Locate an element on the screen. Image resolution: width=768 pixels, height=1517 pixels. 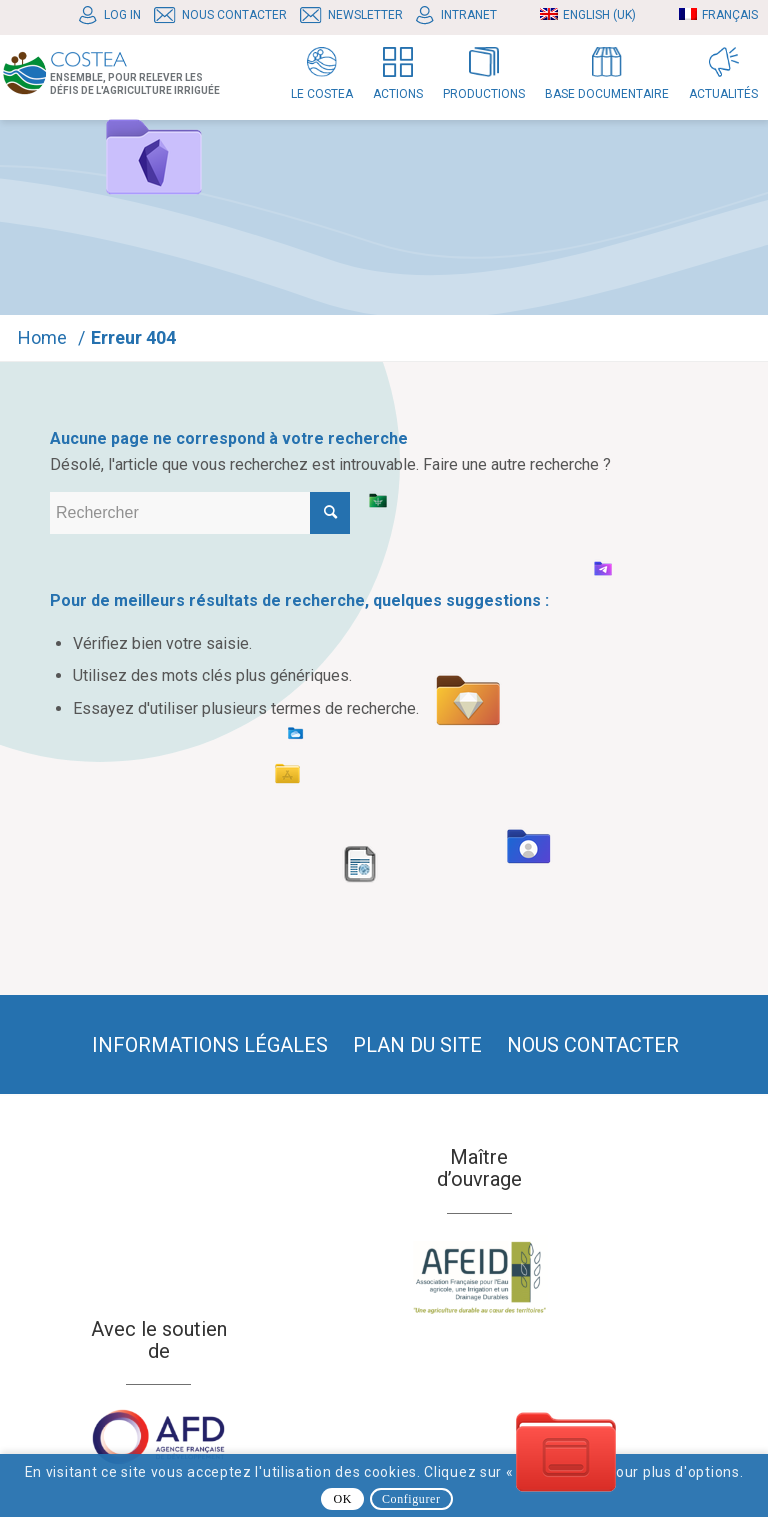
open templates folder is located at coordinates (287, 773).